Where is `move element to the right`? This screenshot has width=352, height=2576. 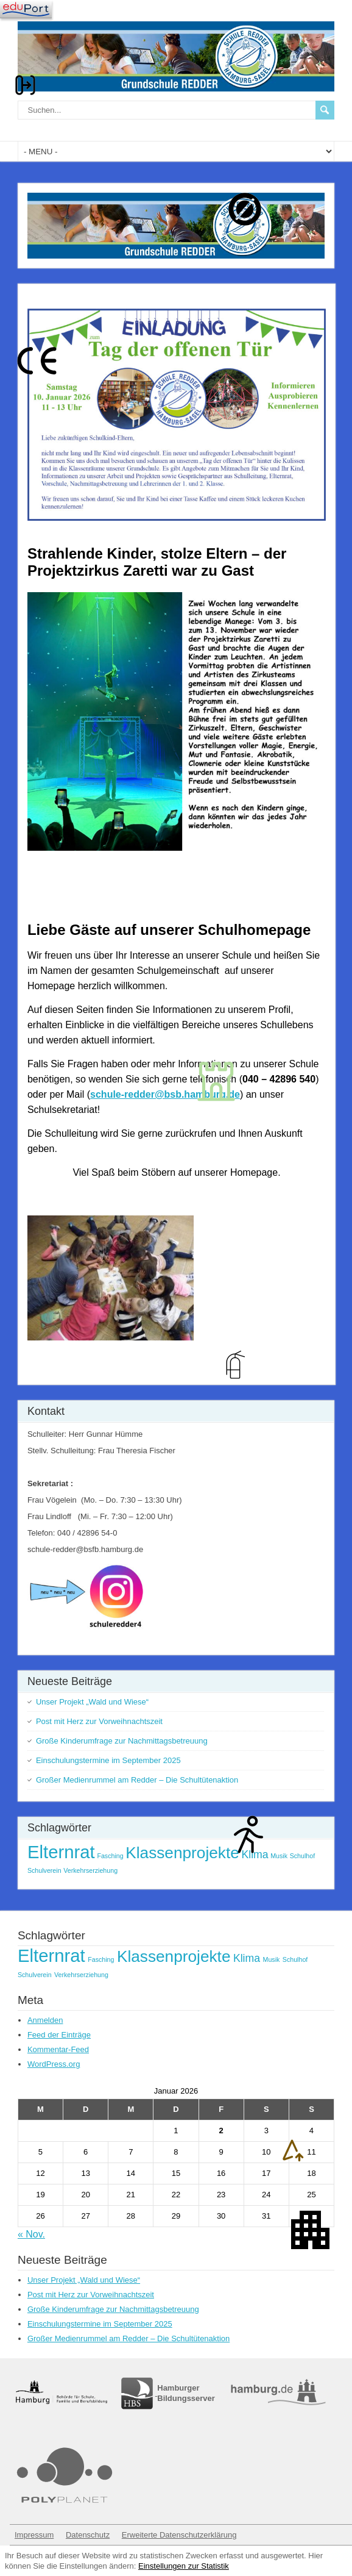 move element to the right is located at coordinates (25, 85).